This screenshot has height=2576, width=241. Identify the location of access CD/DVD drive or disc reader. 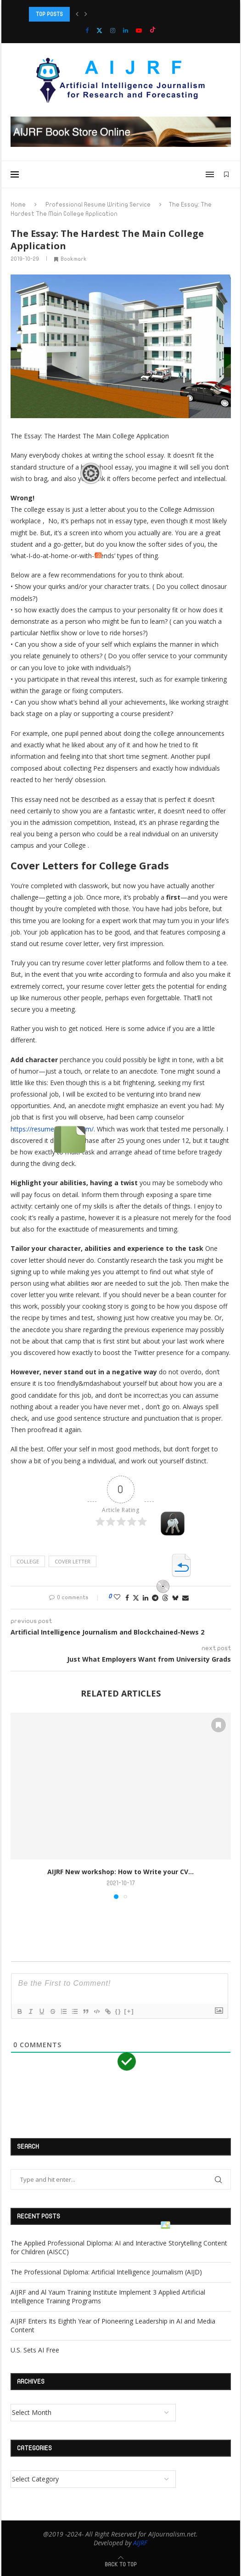
(163, 1586).